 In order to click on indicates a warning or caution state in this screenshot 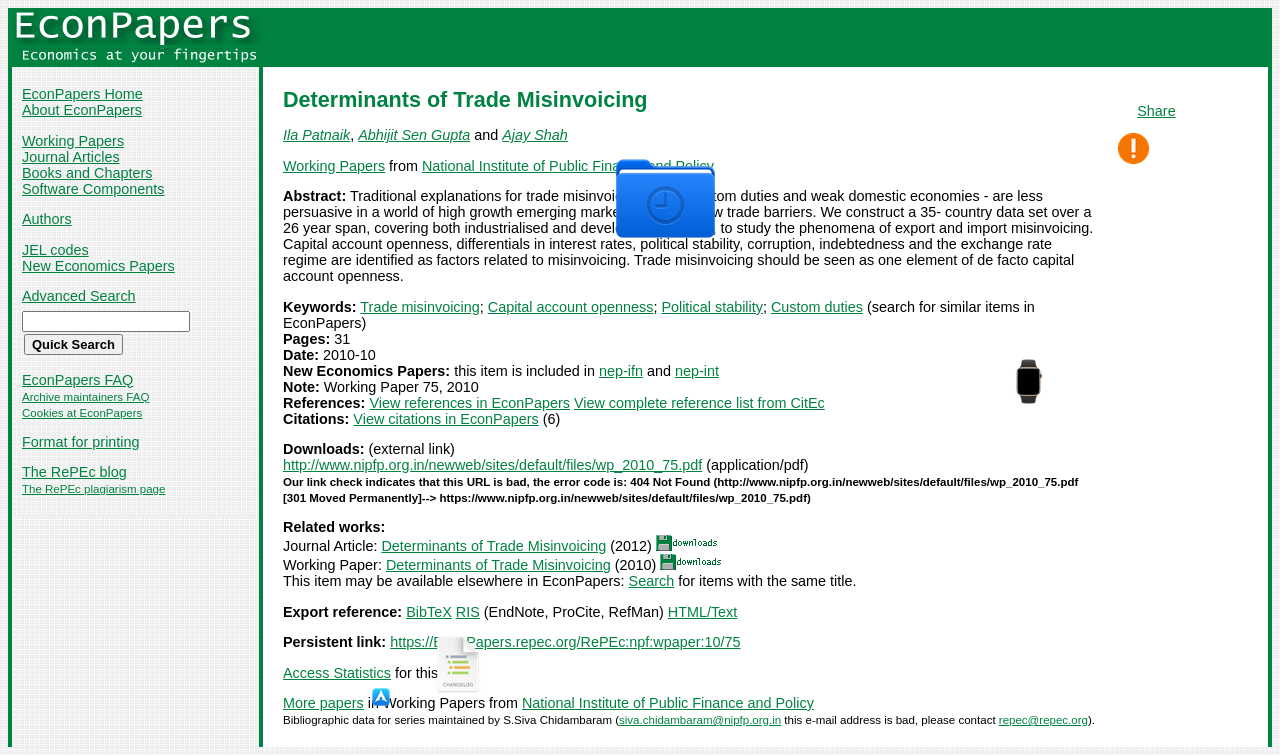, I will do `click(1133, 148)`.